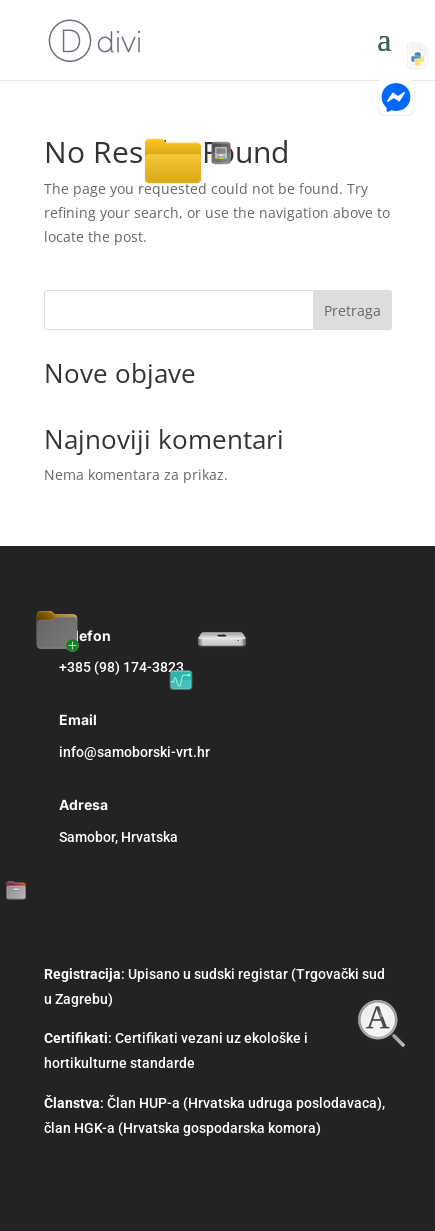  Describe the element at coordinates (396, 97) in the screenshot. I see `open facebook messenger app` at that location.